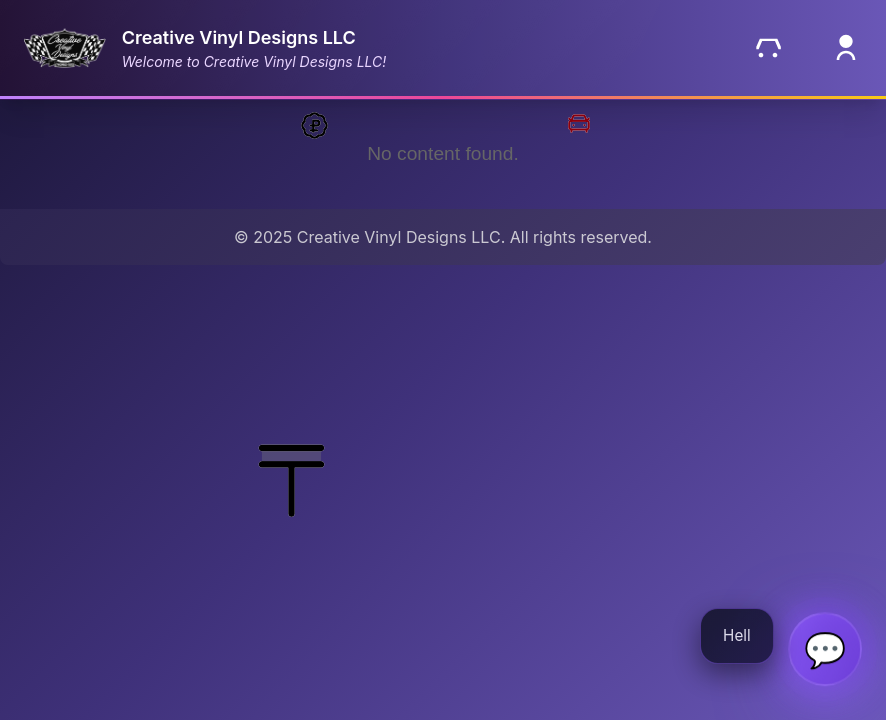 The height and width of the screenshot is (720, 886). Describe the element at coordinates (314, 125) in the screenshot. I see `indicates russian ruble currency or payment option` at that location.